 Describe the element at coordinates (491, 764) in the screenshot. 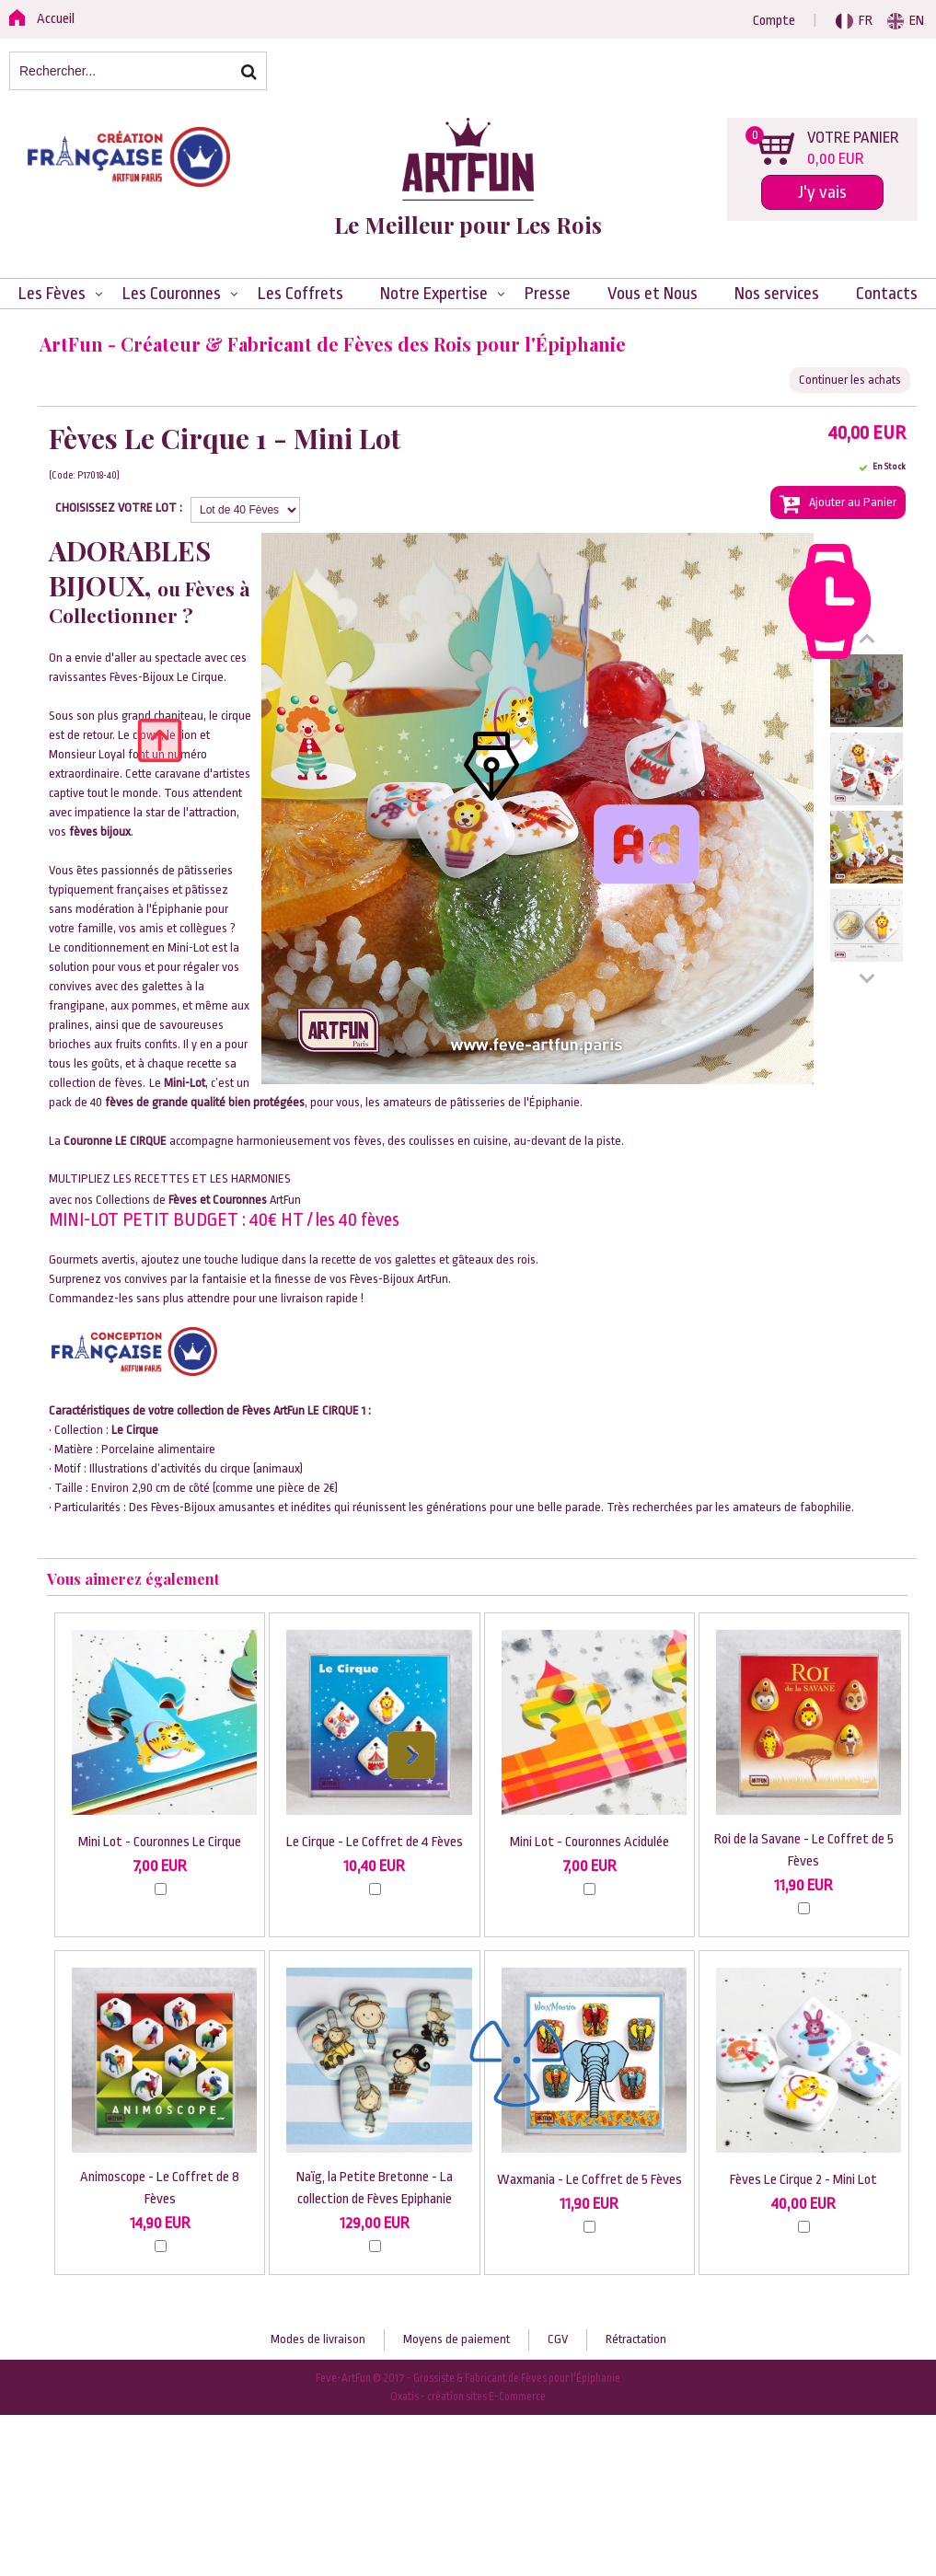

I see `access drawing or illustration tools` at that location.